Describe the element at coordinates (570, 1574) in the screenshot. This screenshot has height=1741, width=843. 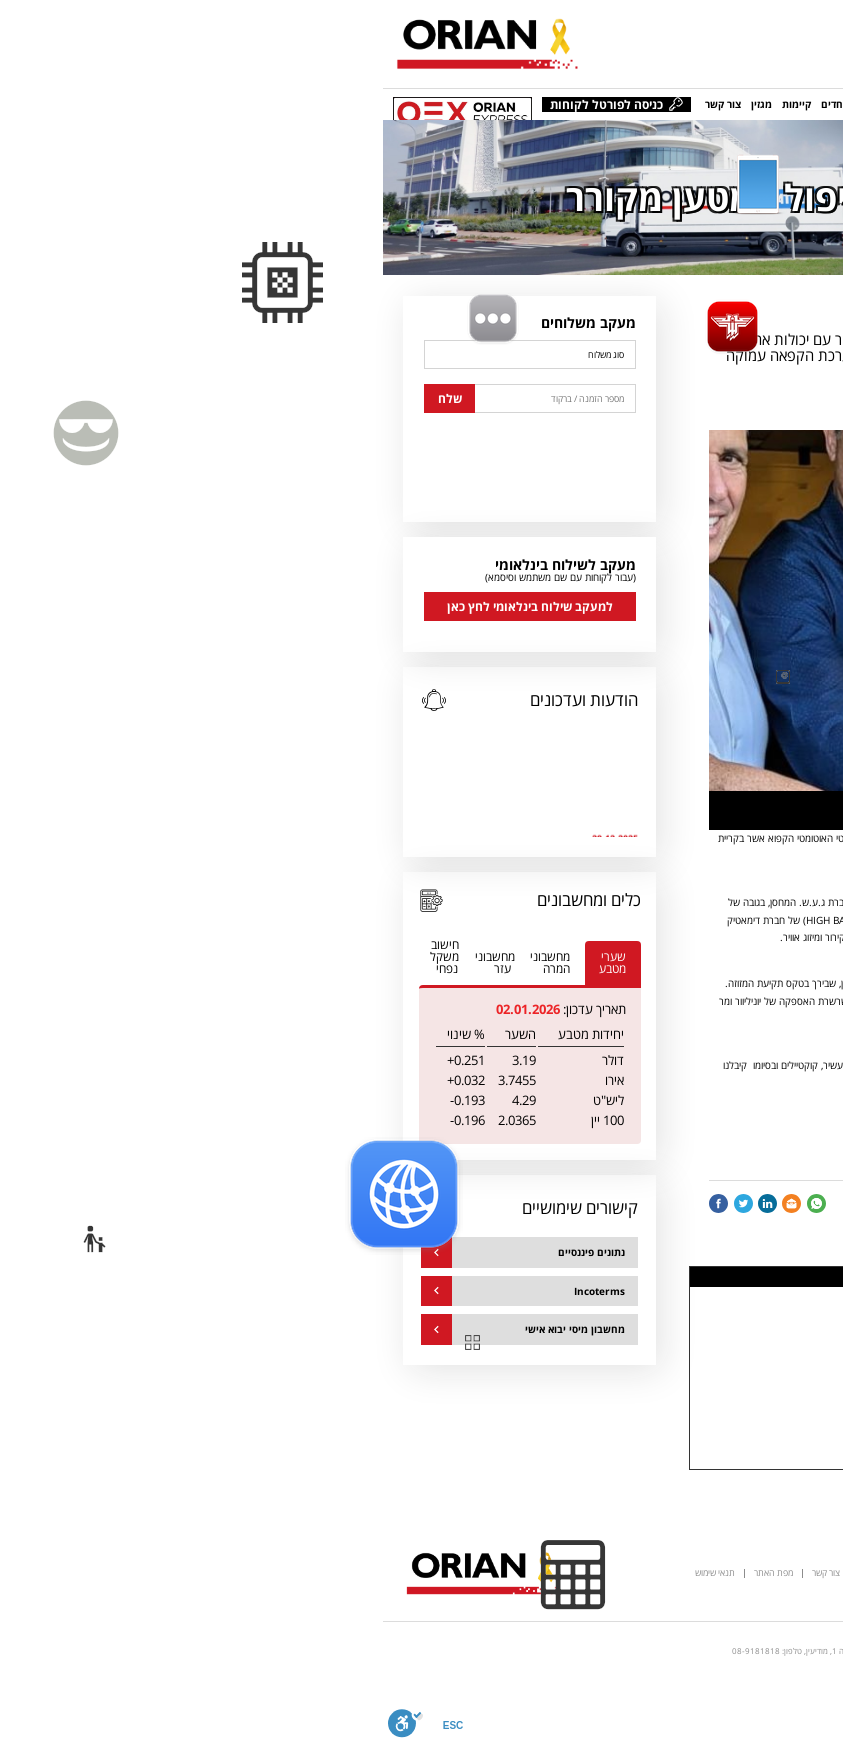
I see `open the calculator app` at that location.